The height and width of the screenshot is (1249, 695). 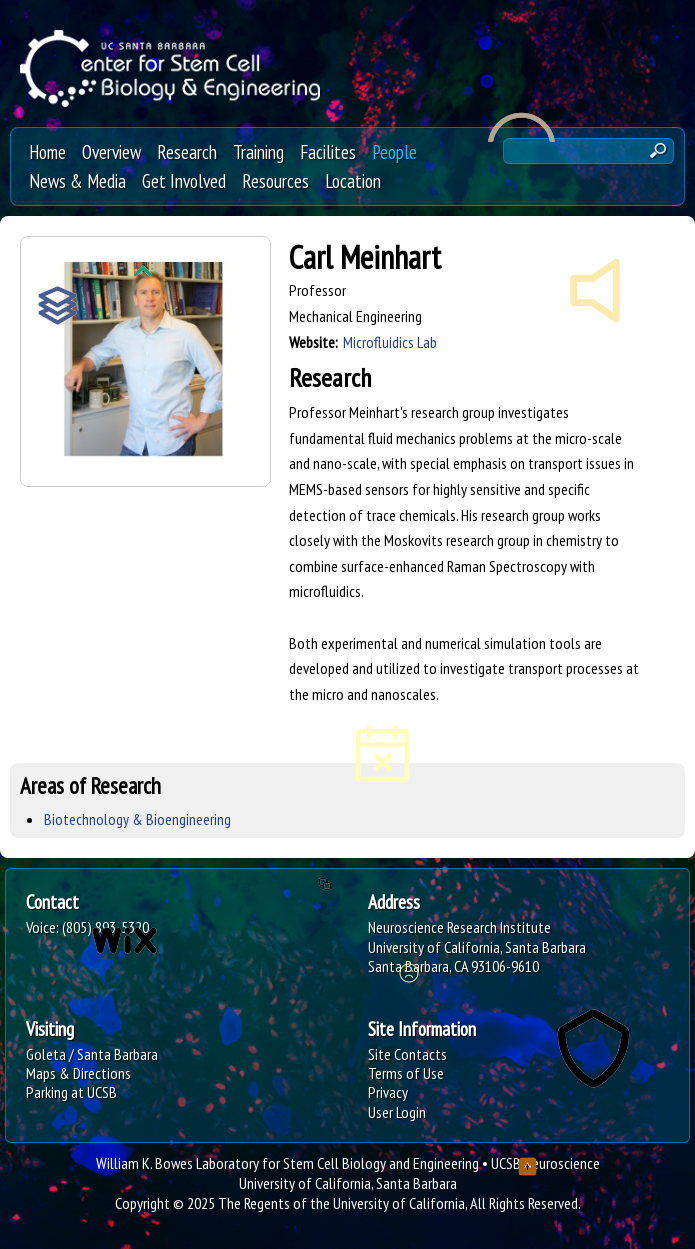 What do you see at coordinates (57, 305) in the screenshot?
I see `view or manage layers` at bounding box center [57, 305].